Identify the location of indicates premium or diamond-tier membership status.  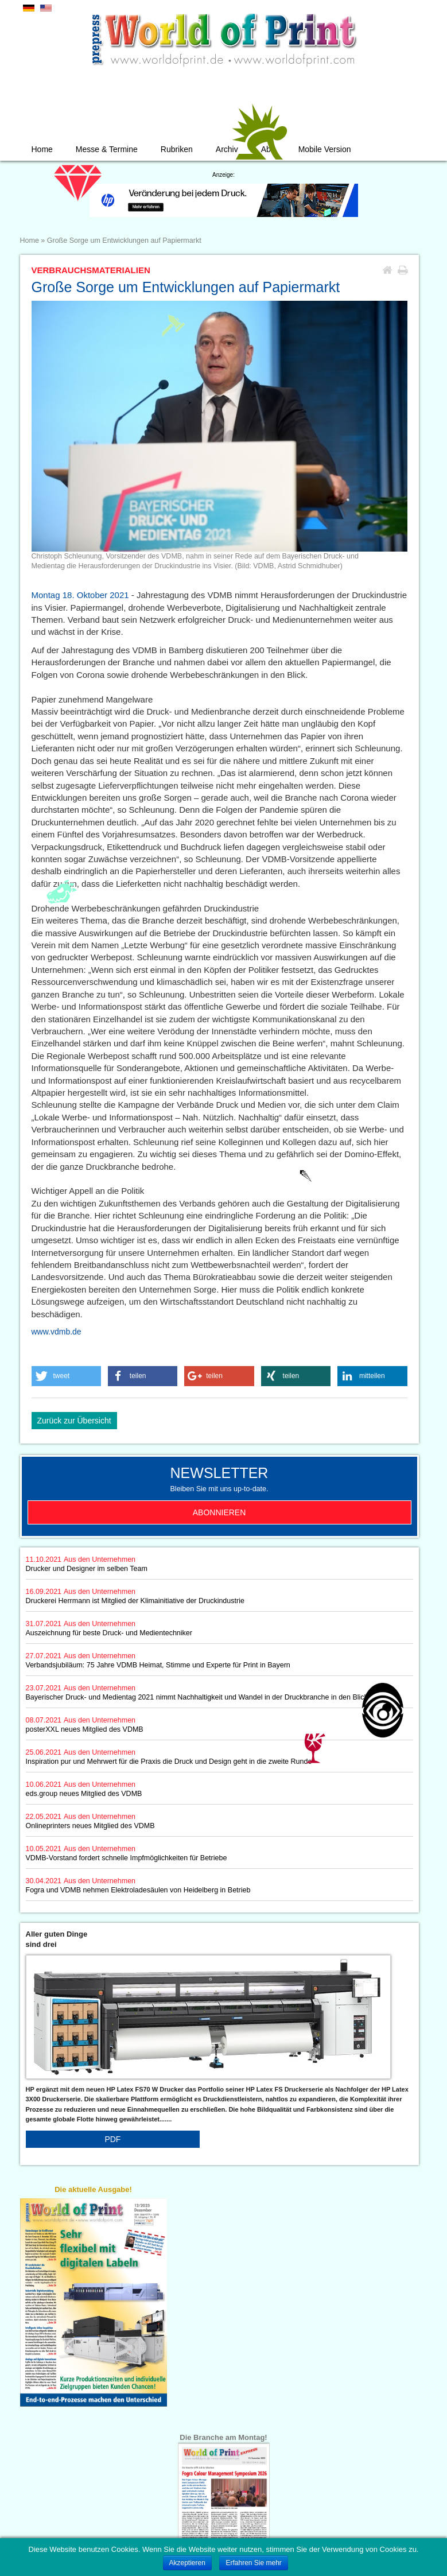
(77, 181).